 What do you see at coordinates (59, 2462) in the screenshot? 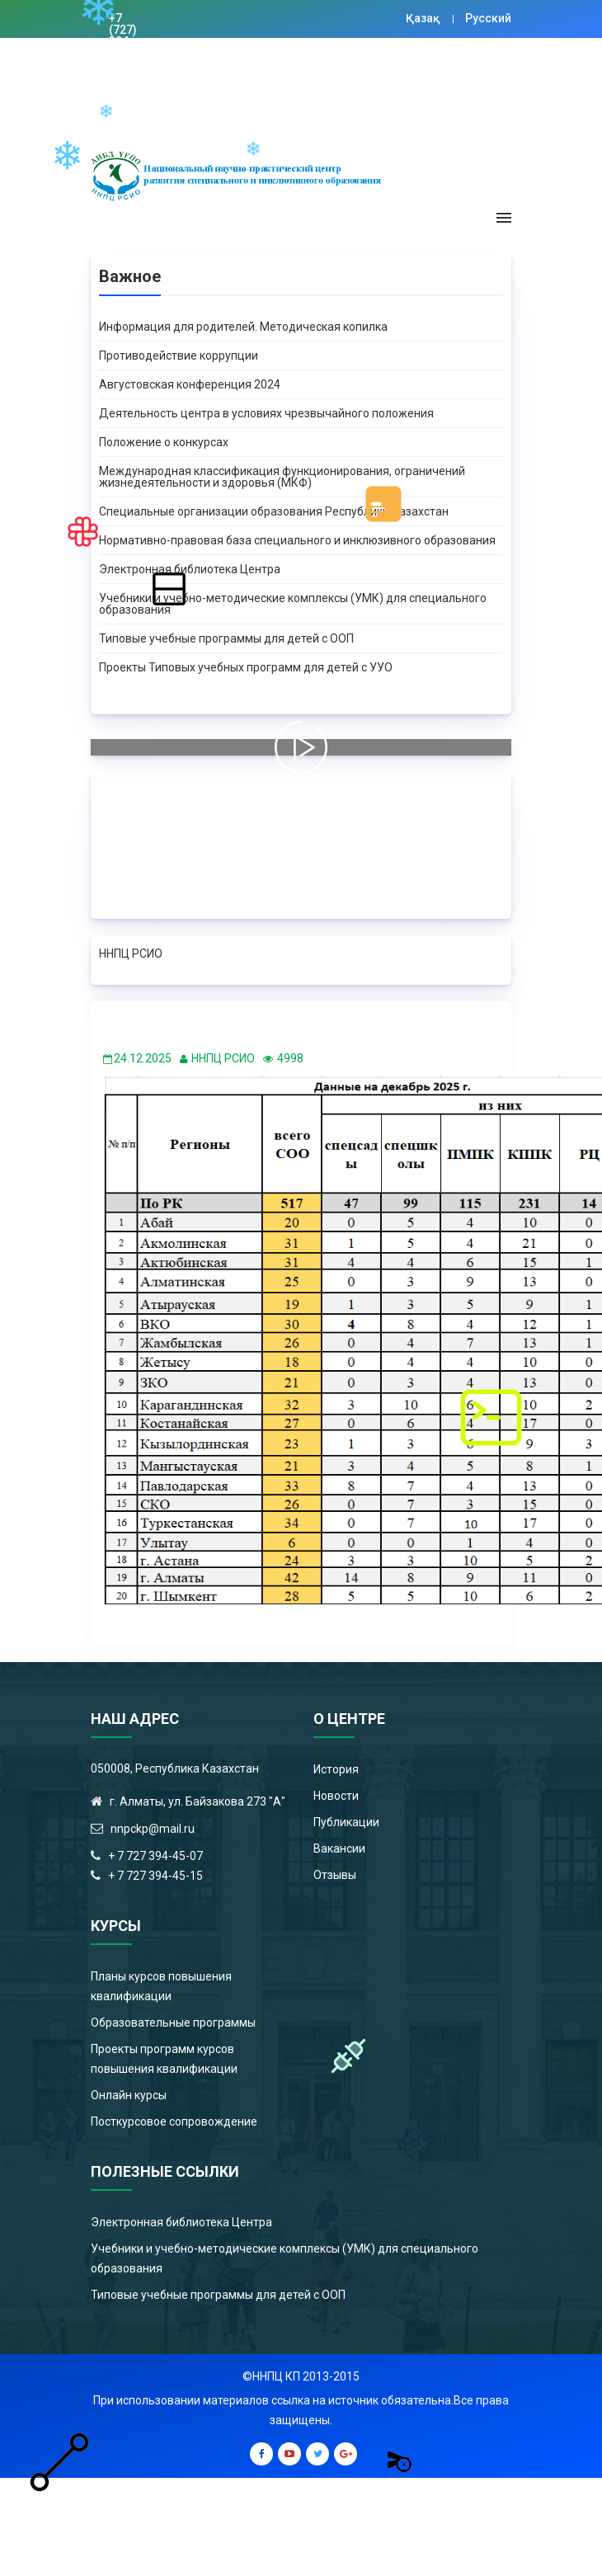
I see `draw a line between two points` at bounding box center [59, 2462].